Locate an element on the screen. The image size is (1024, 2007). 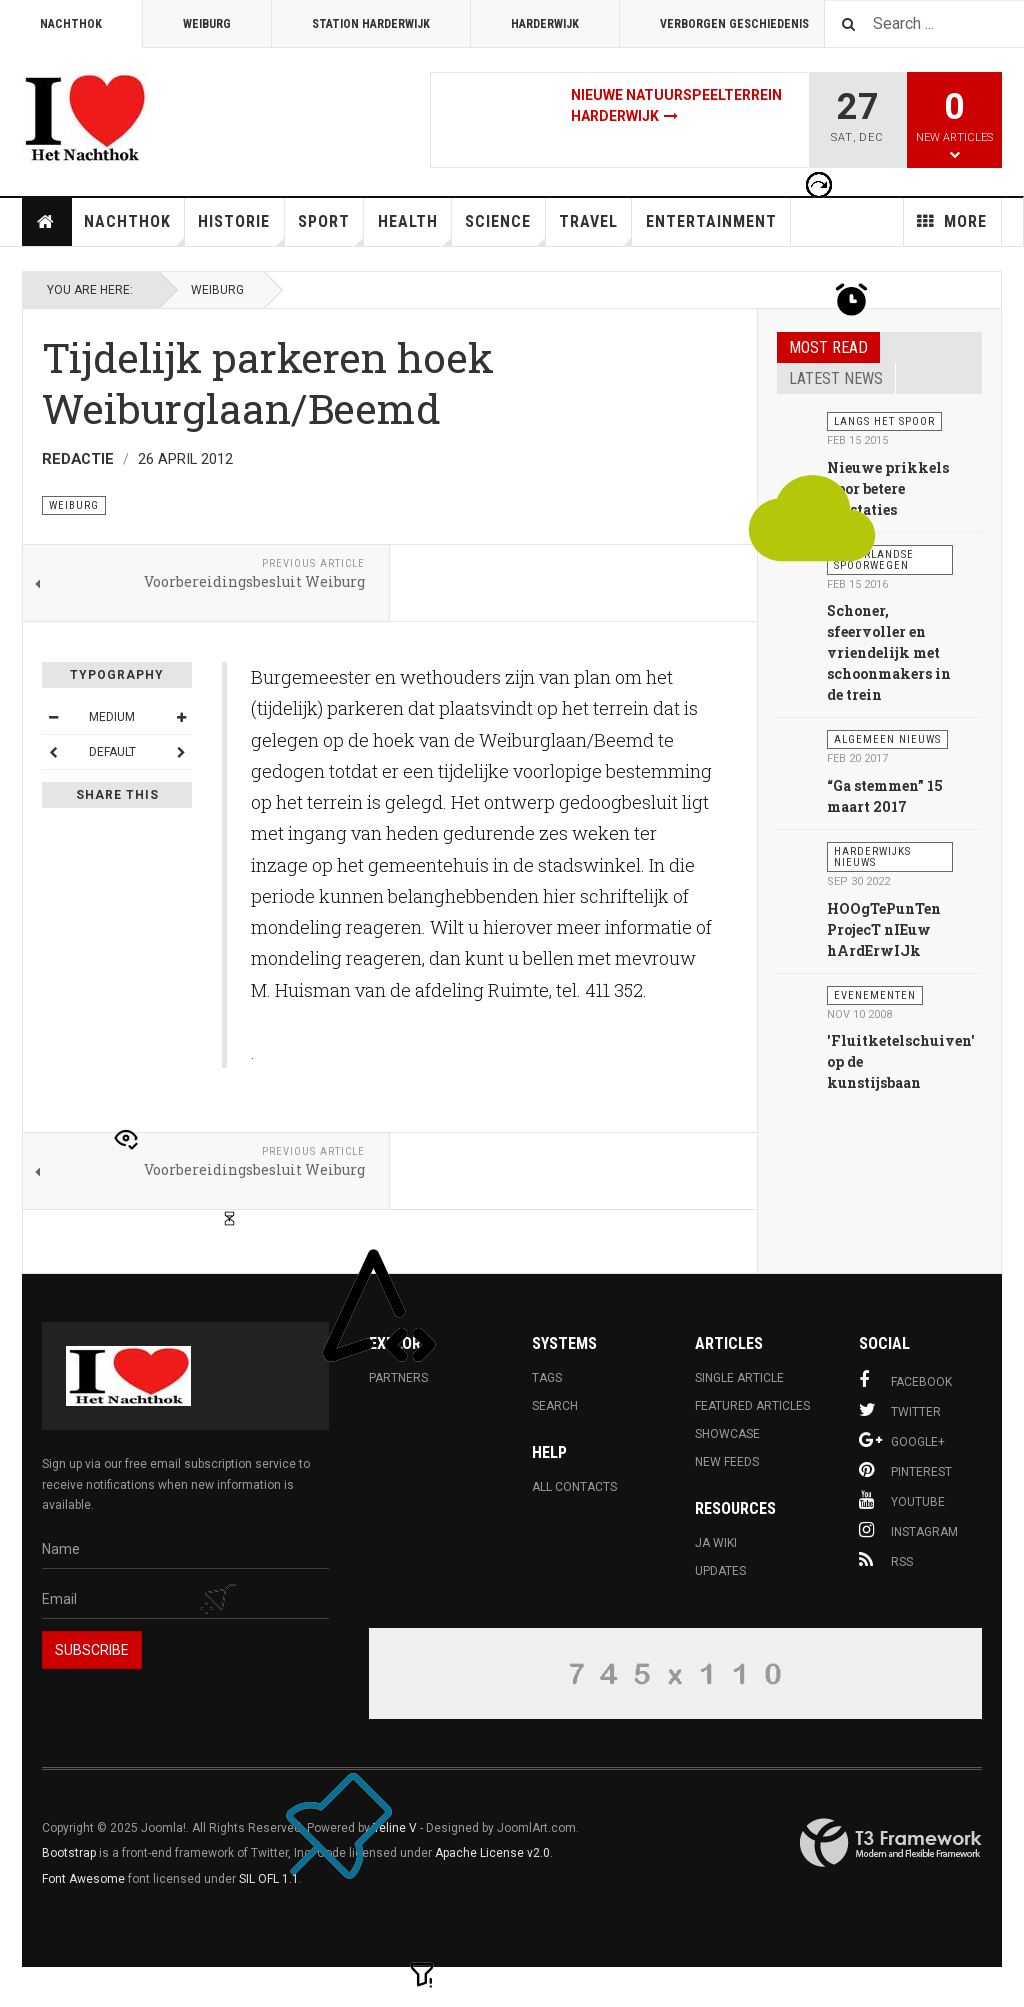
skip to next scheduled item is located at coordinates (819, 185).